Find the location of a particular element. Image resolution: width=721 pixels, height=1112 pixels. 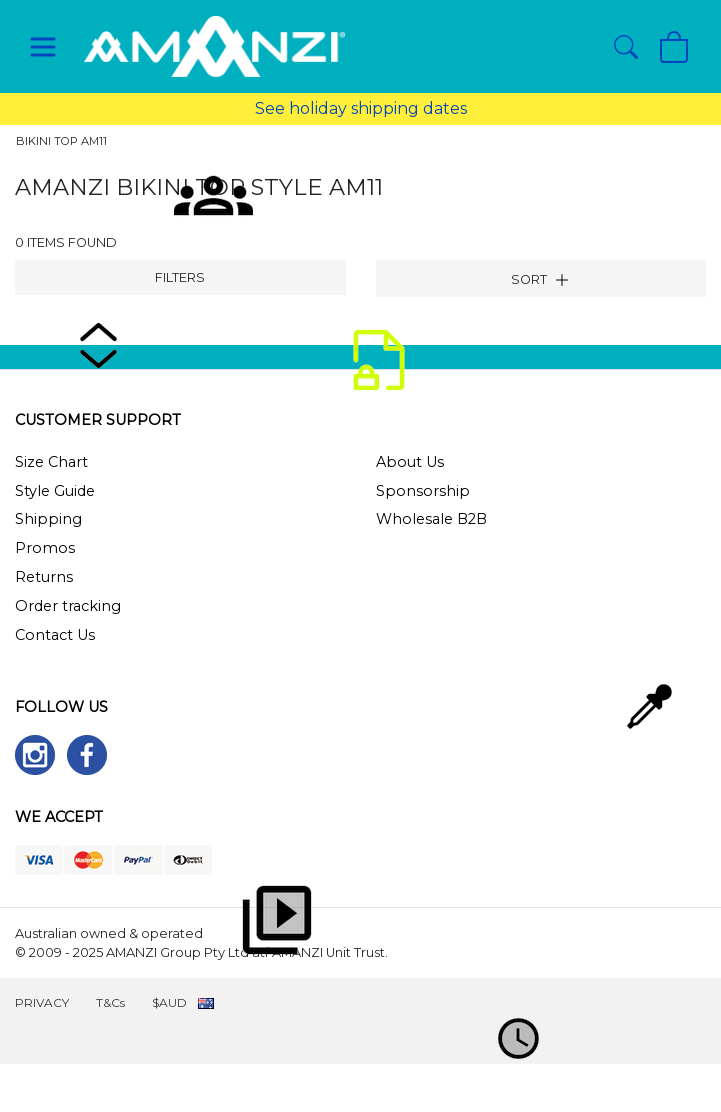

expand or collapse a dropdown menu is located at coordinates (98, 345).